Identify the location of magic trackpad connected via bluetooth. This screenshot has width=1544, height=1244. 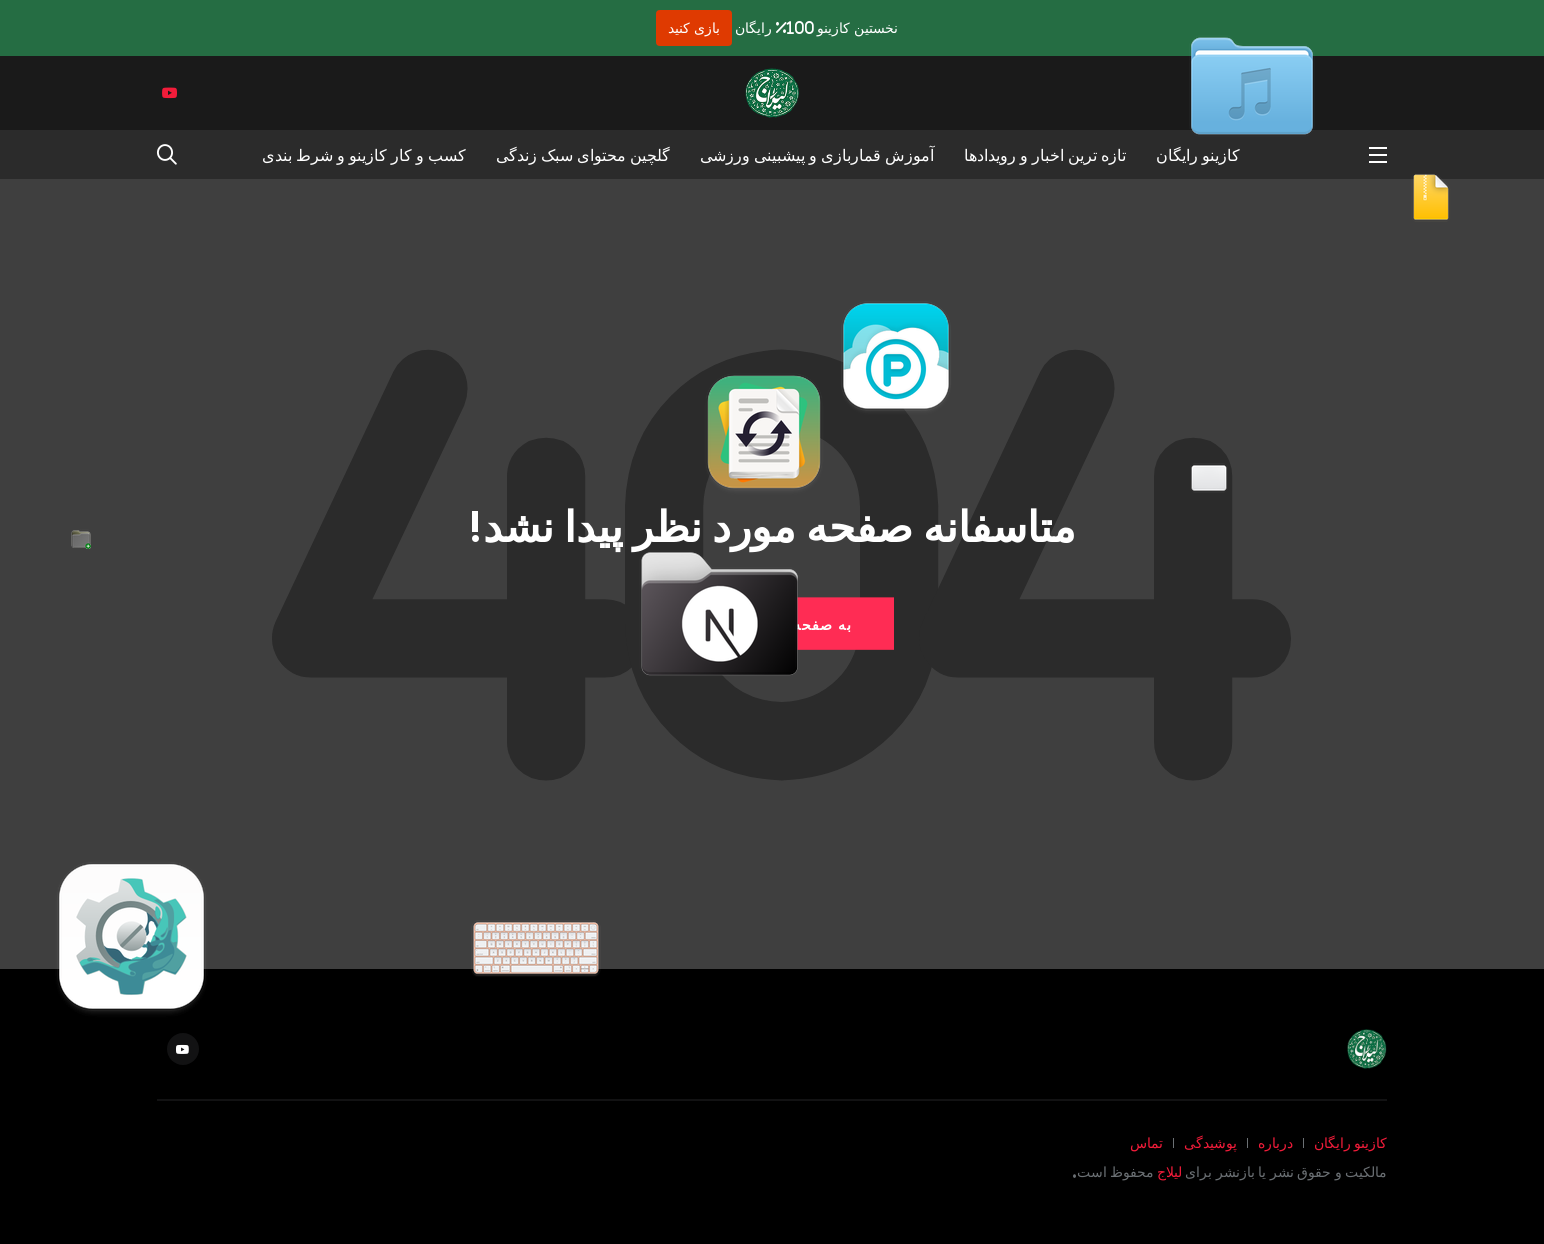
(1209, 478).